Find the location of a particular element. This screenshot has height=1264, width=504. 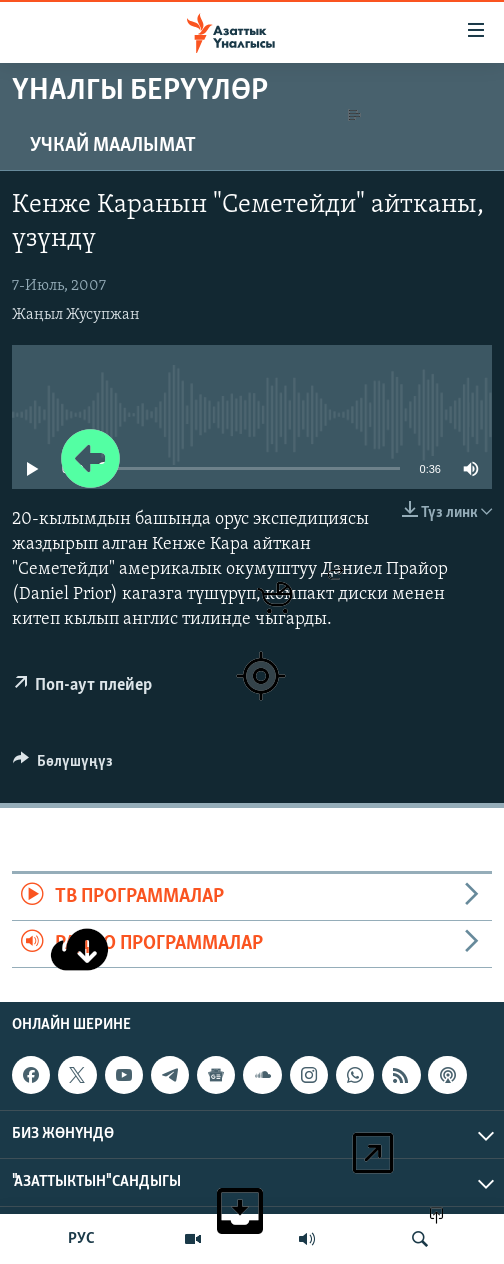

go back to the previous screen is located at coordinates (90, 458).